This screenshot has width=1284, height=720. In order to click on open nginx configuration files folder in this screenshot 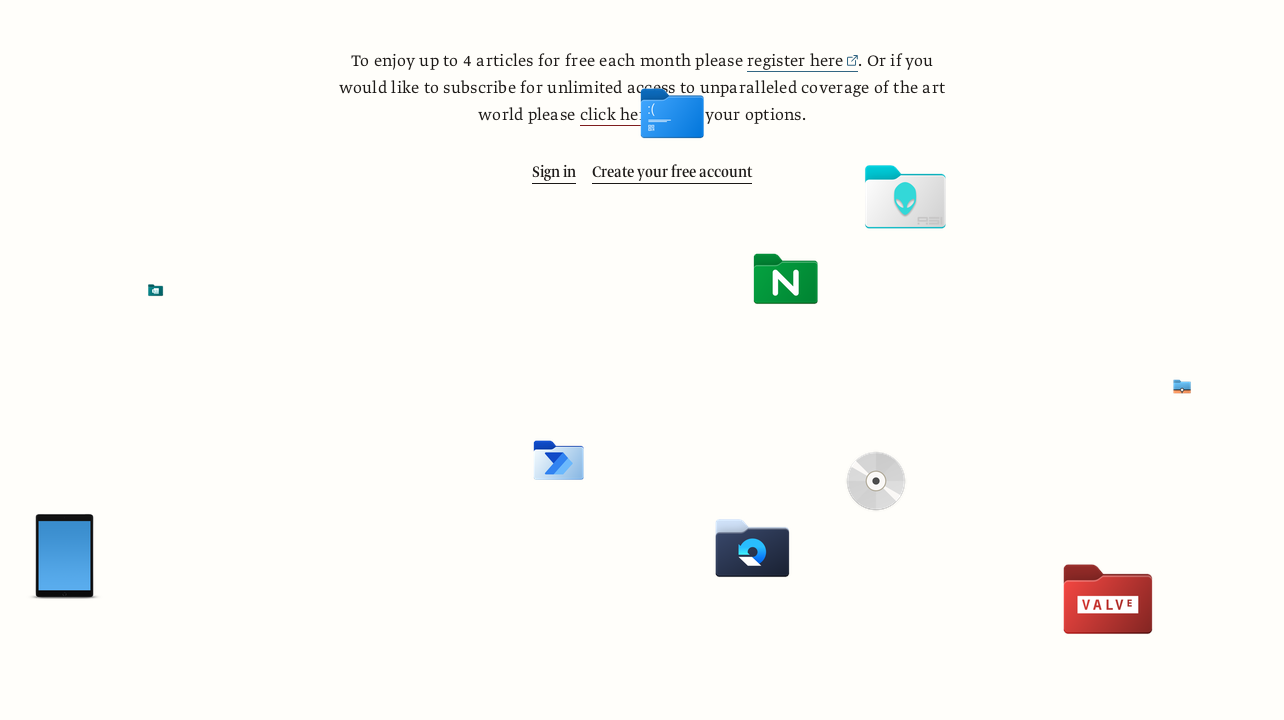, I will do `click(785, 280)`.